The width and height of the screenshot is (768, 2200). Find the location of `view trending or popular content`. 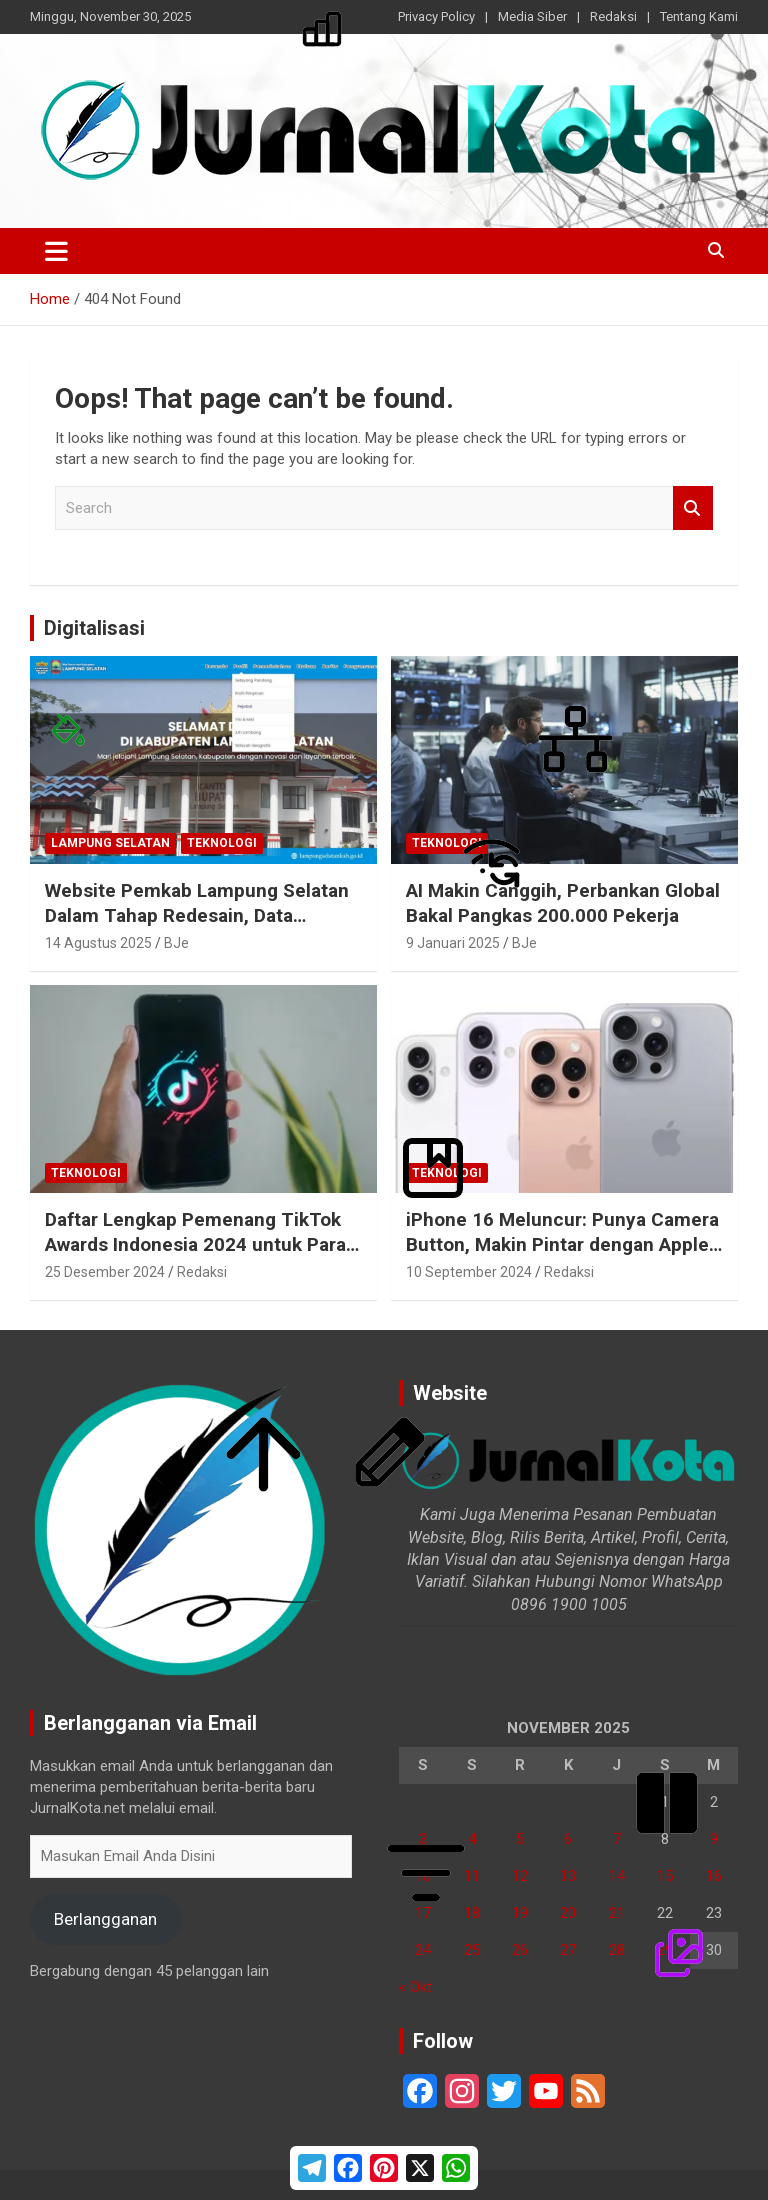

view trending or popular content is located at coordinates (322, 29).